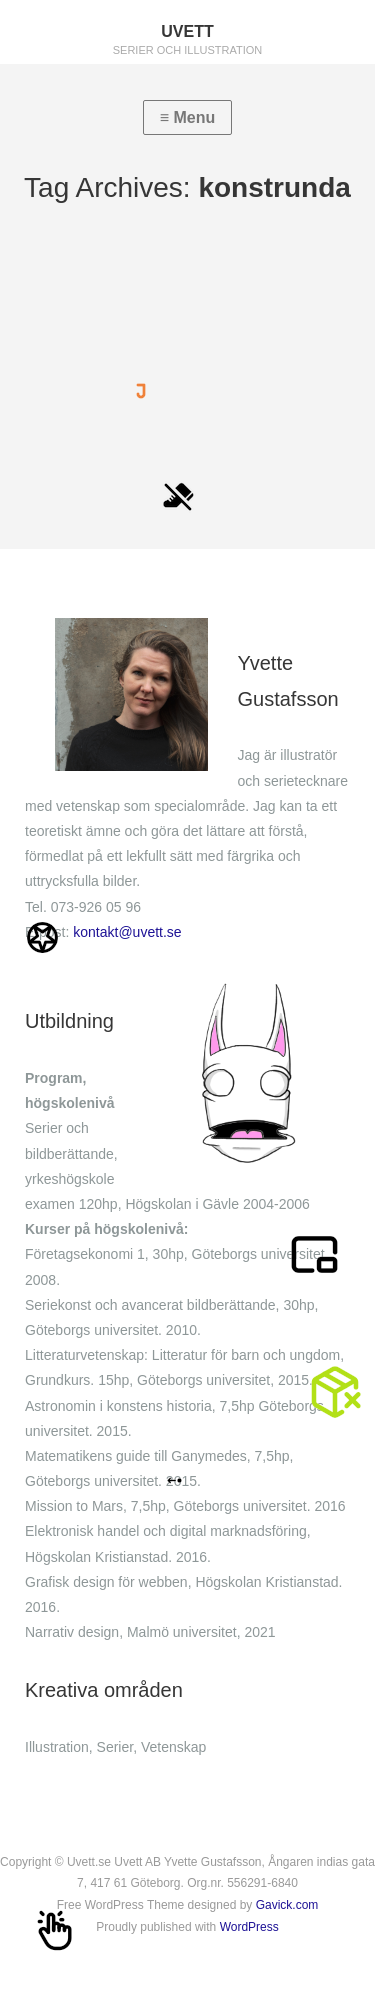 Image resolution: width=375 pixels, height=2010 pixels. Describe the element at coordinates (55, 1930) in the screenshot. I see `tap or click to interact` at that location.